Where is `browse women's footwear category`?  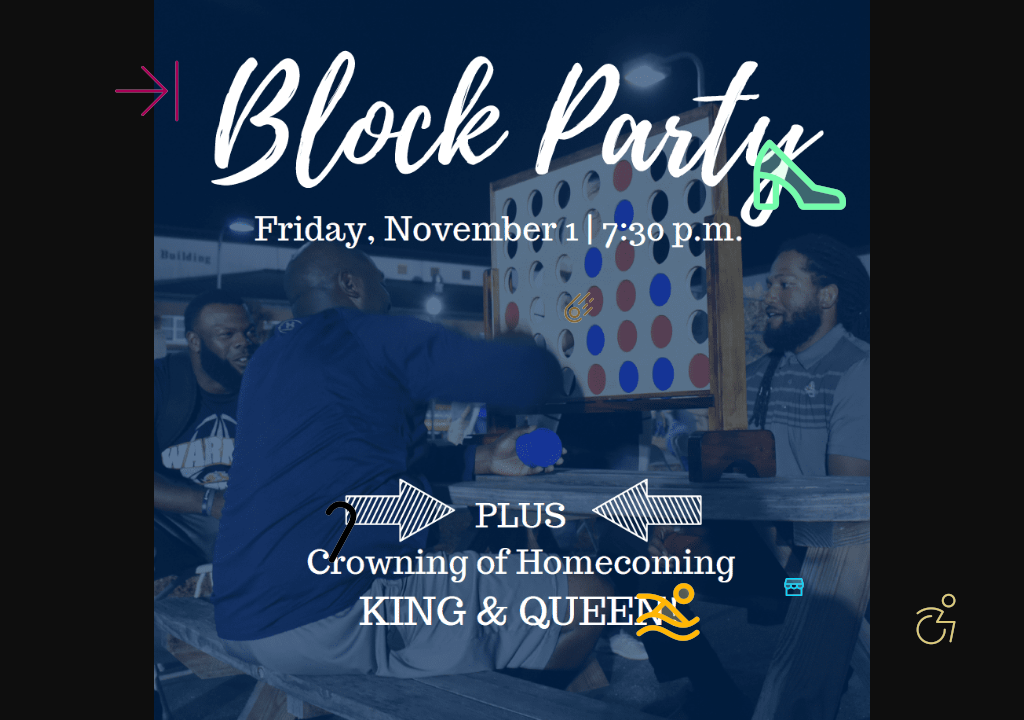
browse women's footwear category is located at coordinates (795, 178).